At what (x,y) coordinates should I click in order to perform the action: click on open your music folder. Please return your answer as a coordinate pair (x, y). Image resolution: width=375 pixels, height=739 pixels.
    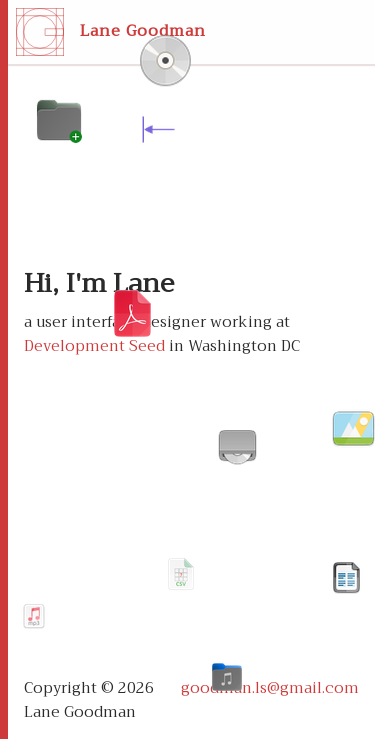
    Looking at the image, I should click on (227, 677).